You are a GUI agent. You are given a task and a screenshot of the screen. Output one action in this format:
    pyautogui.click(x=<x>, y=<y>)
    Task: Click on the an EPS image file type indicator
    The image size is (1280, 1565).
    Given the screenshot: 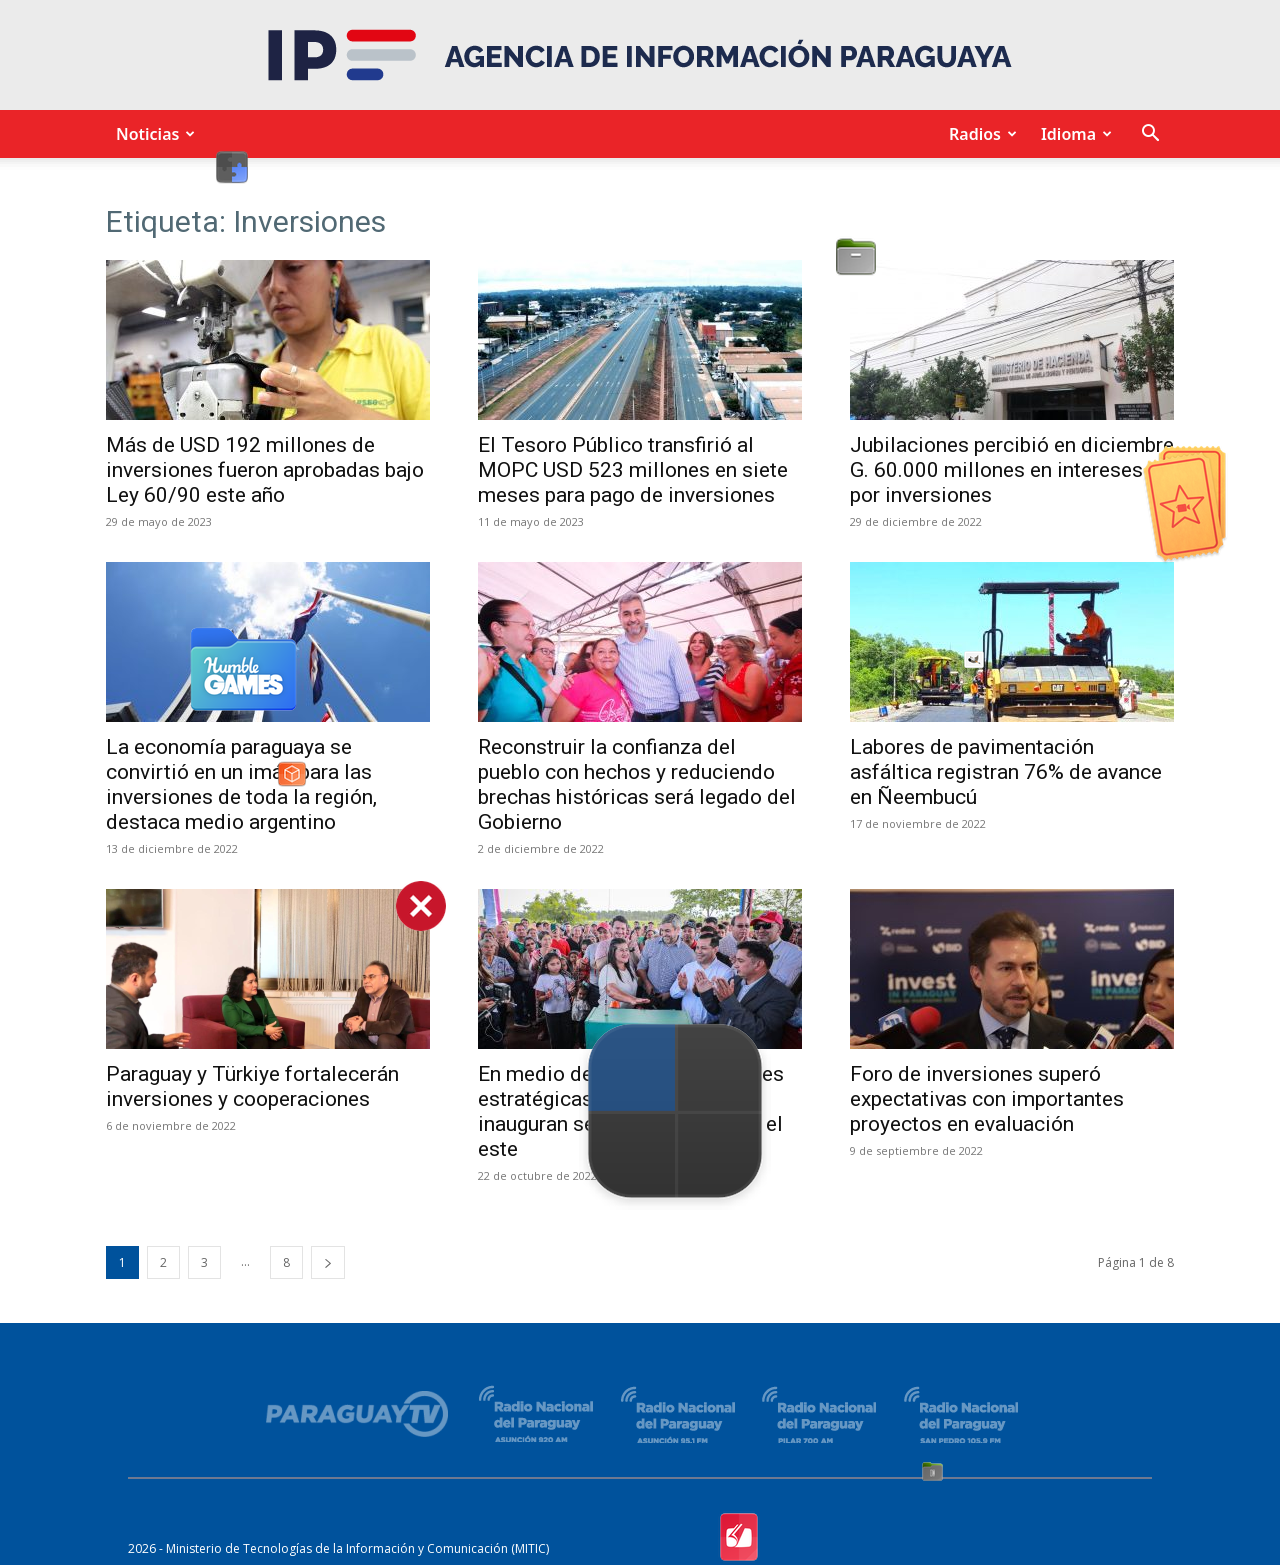 What is the action you would take?
    pyautogui.click(x=739, y=1537)
    